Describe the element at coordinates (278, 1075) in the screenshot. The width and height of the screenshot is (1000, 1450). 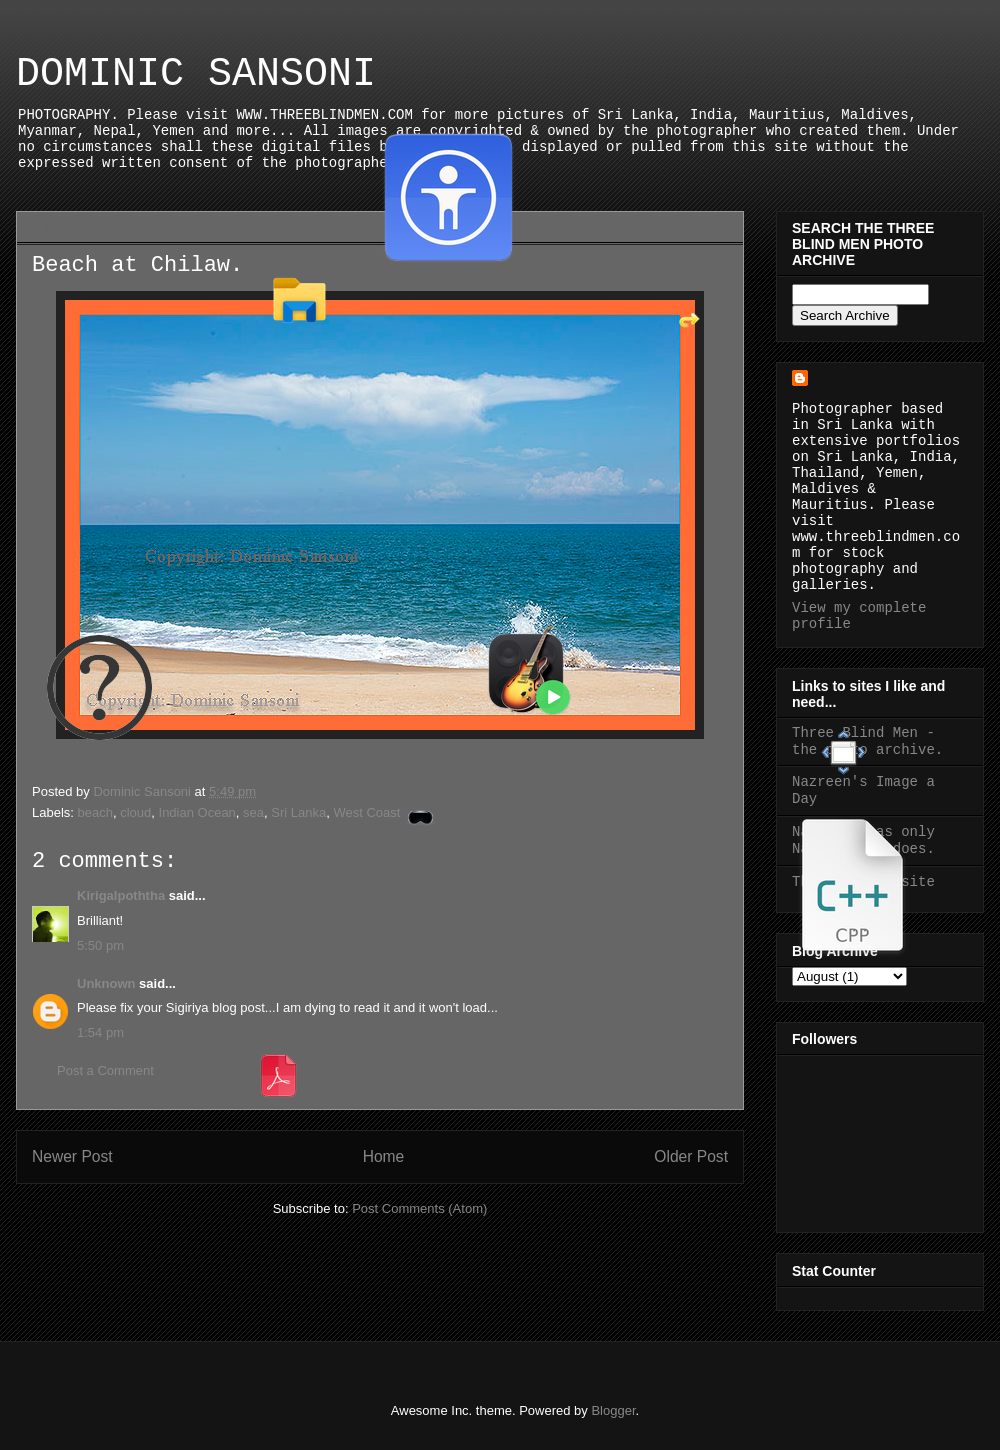
I see `a compressed pdf document file` at that location.